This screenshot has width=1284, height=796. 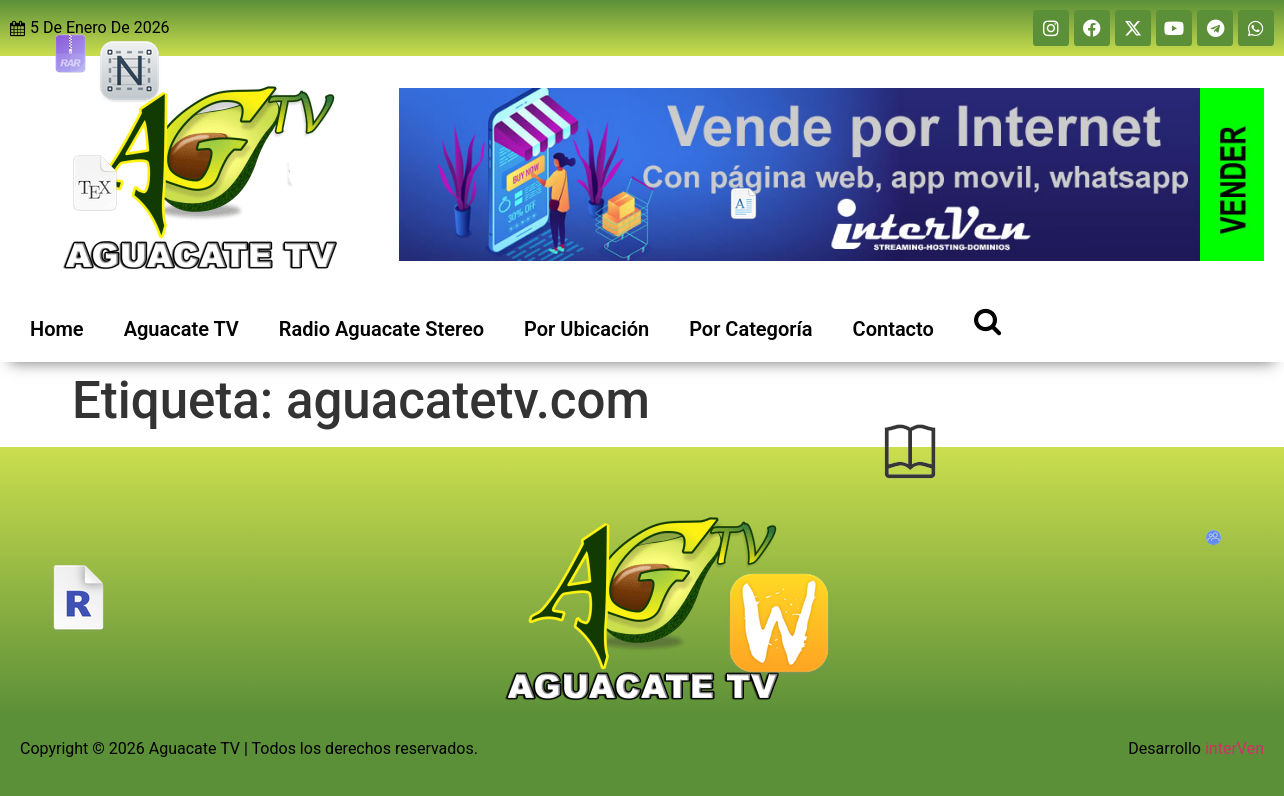 What do you see at coordinates (779, 623) in the screenshot?
I see `open the wayland display server application` at bounding box center [779, 623].